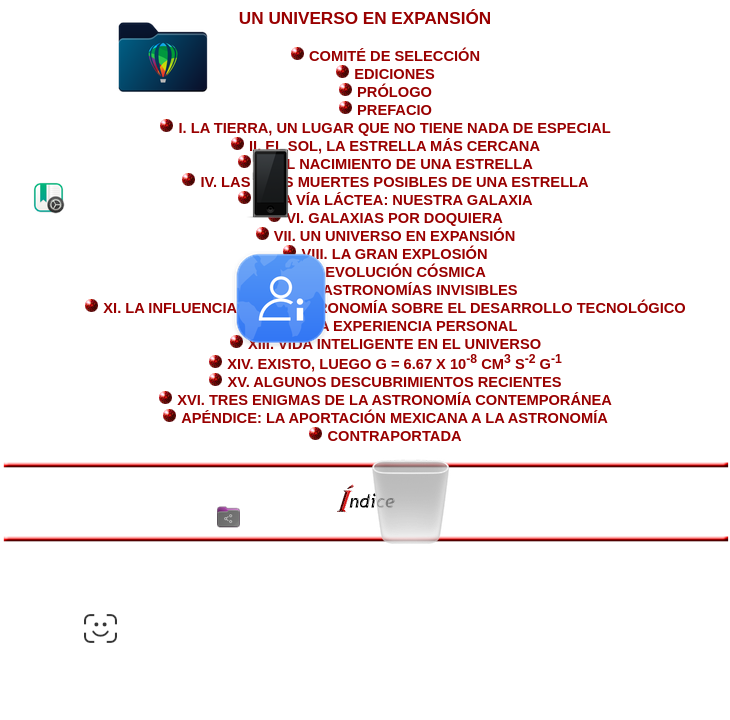 The height and width of the screenshot is (720, 730). Describe the element at coordinates (48, 197) in the screenshot. I see `open calibre ebook editor` at that location.